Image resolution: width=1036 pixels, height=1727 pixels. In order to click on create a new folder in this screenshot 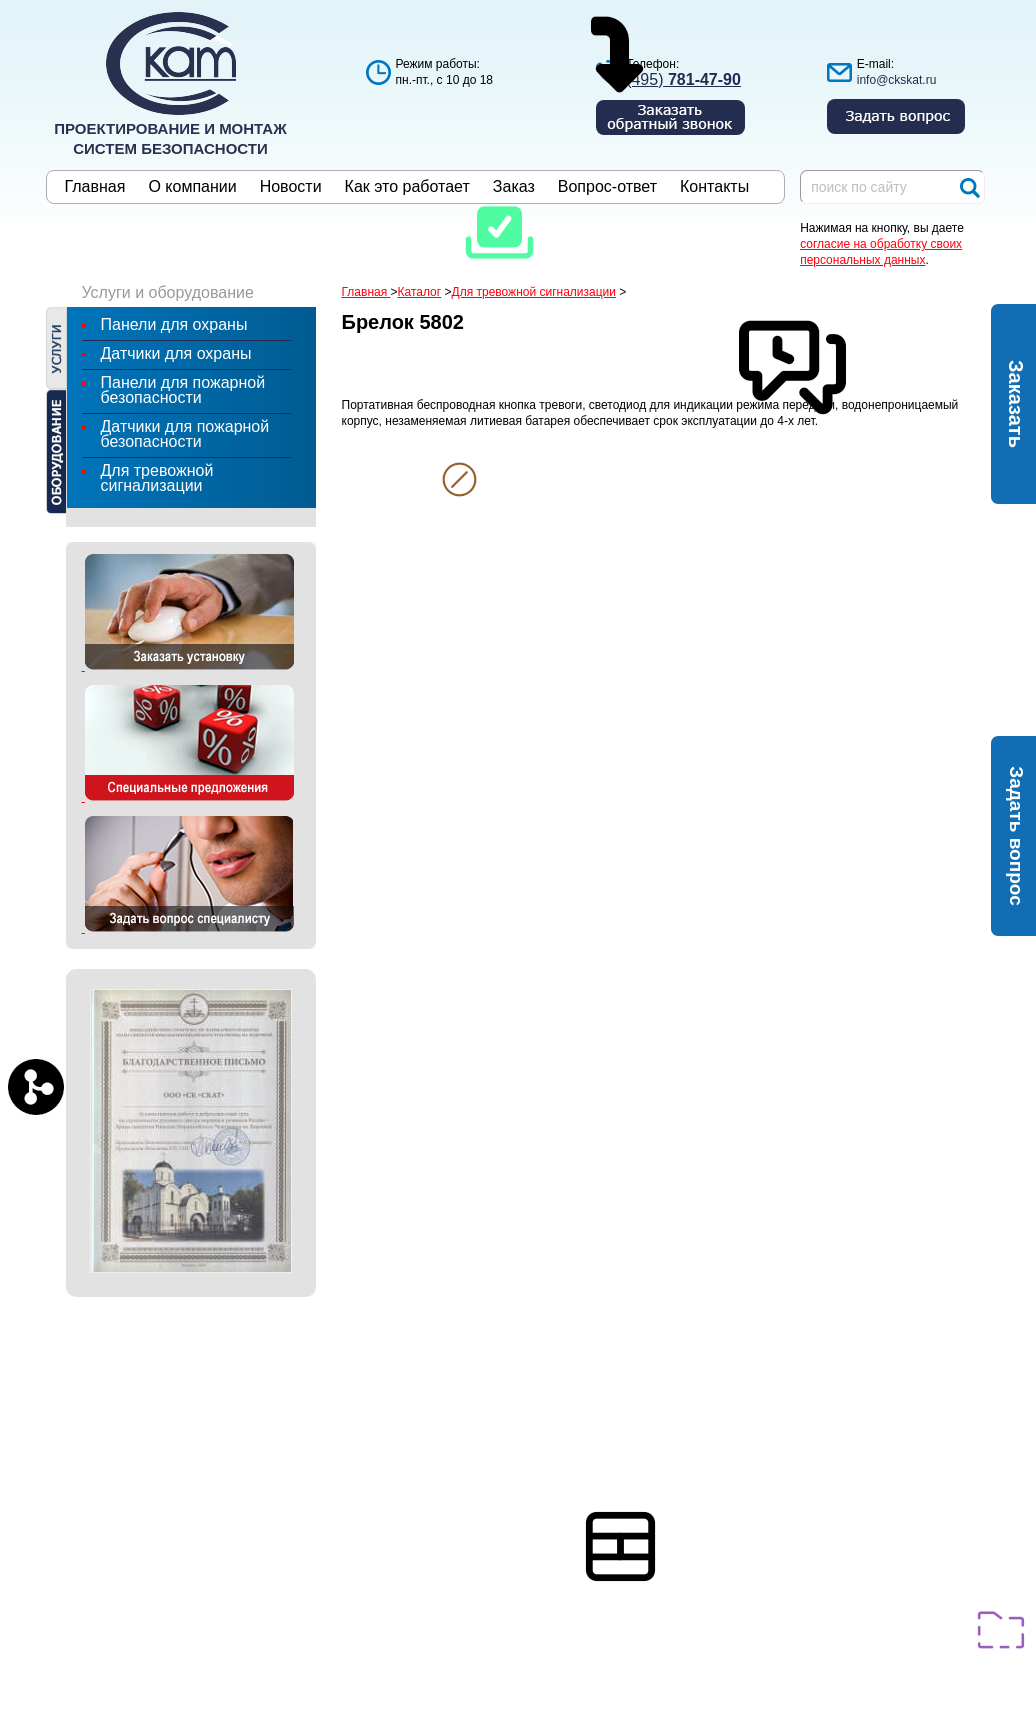, I will do `click(1001, 1629)`.